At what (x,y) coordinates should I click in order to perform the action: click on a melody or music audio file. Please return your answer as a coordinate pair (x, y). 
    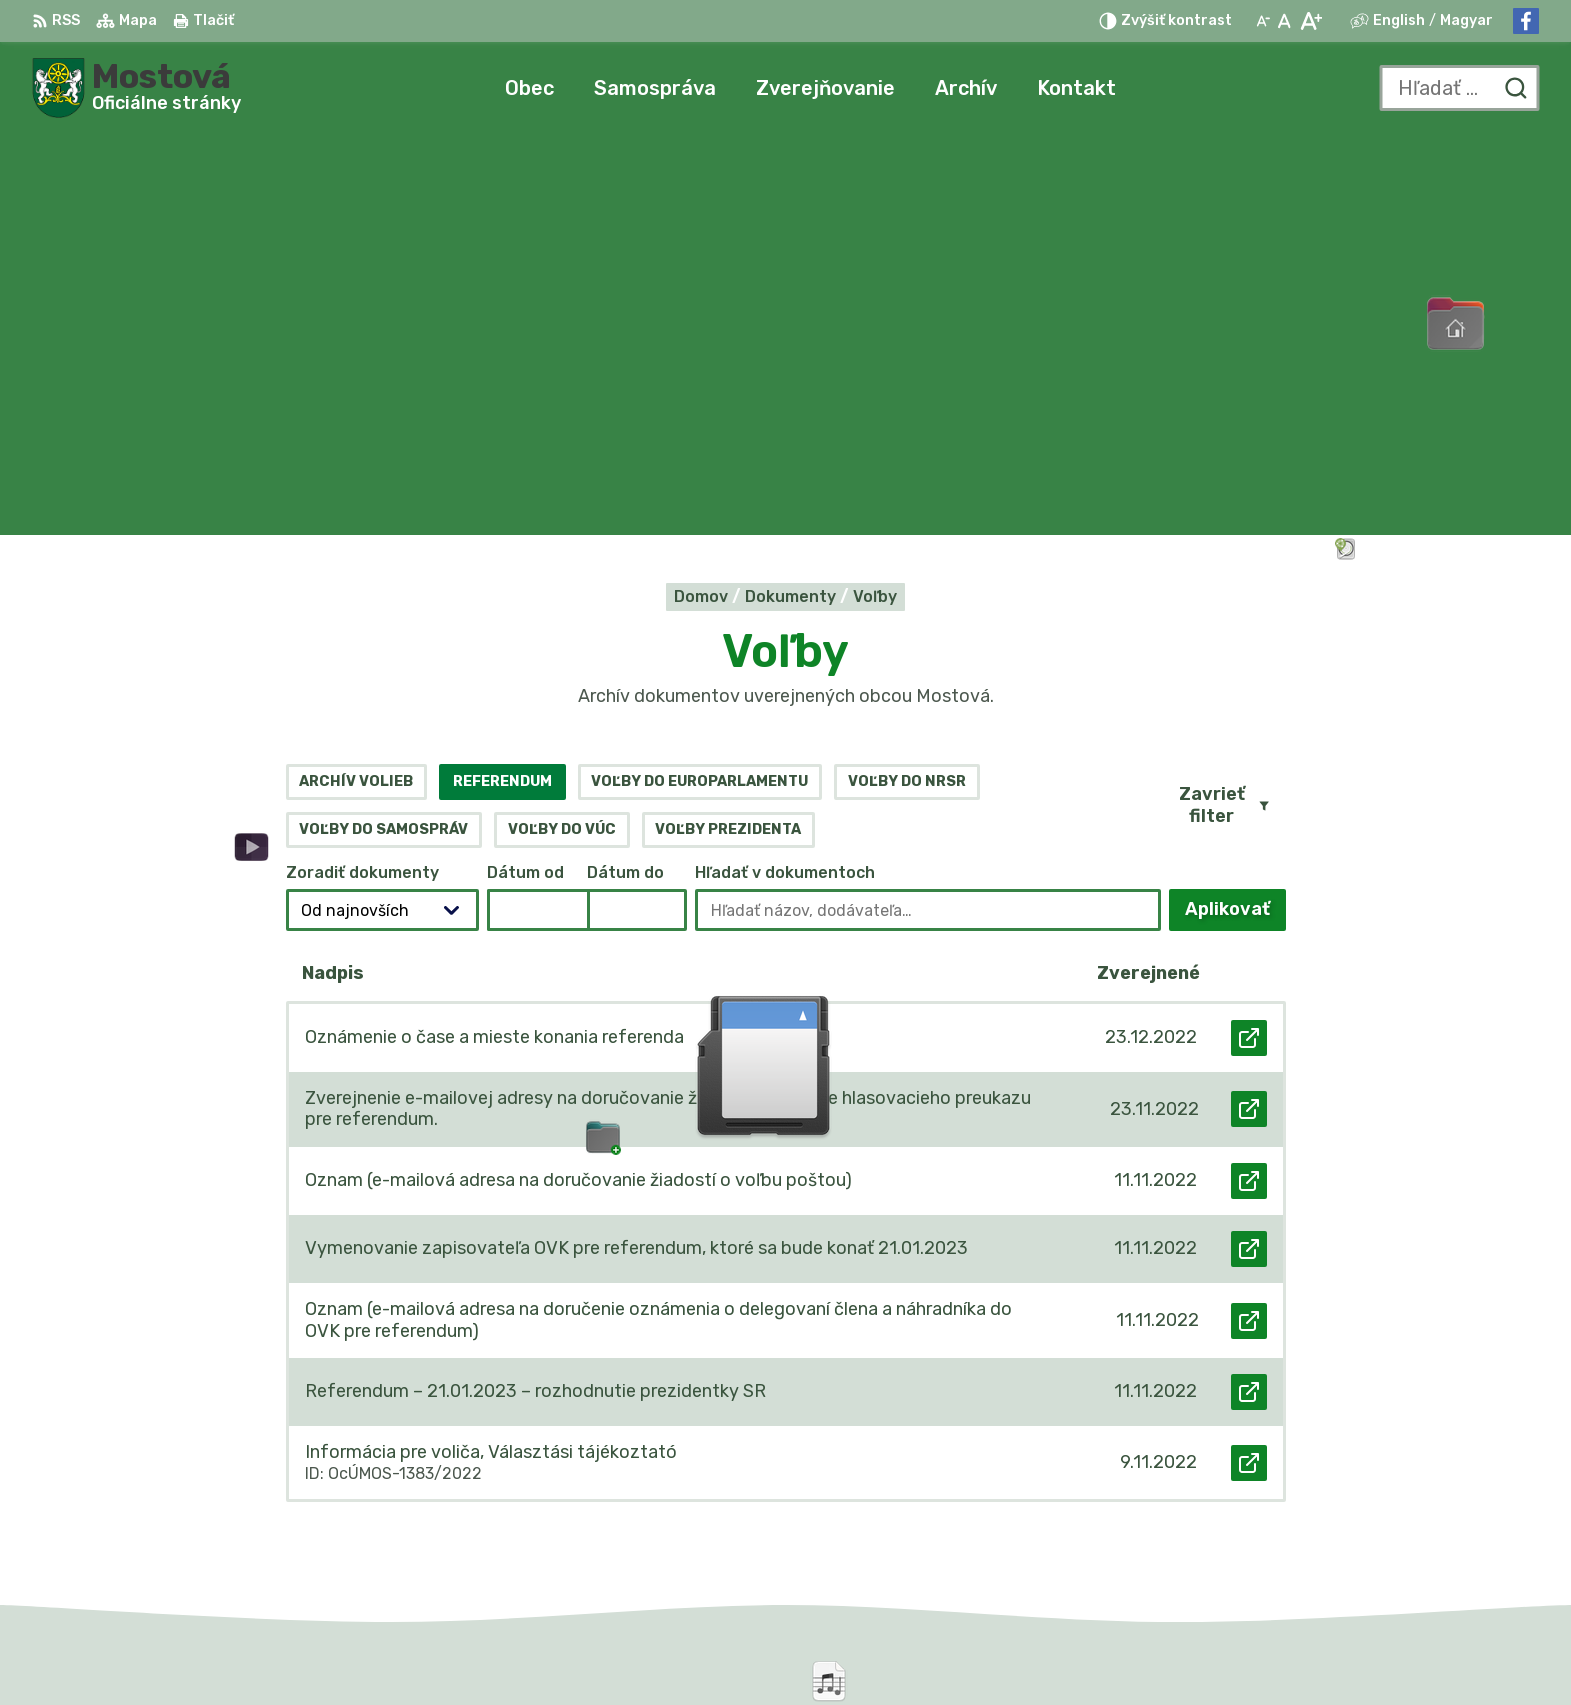
    Looking at the image, I should click on (829, 1681).